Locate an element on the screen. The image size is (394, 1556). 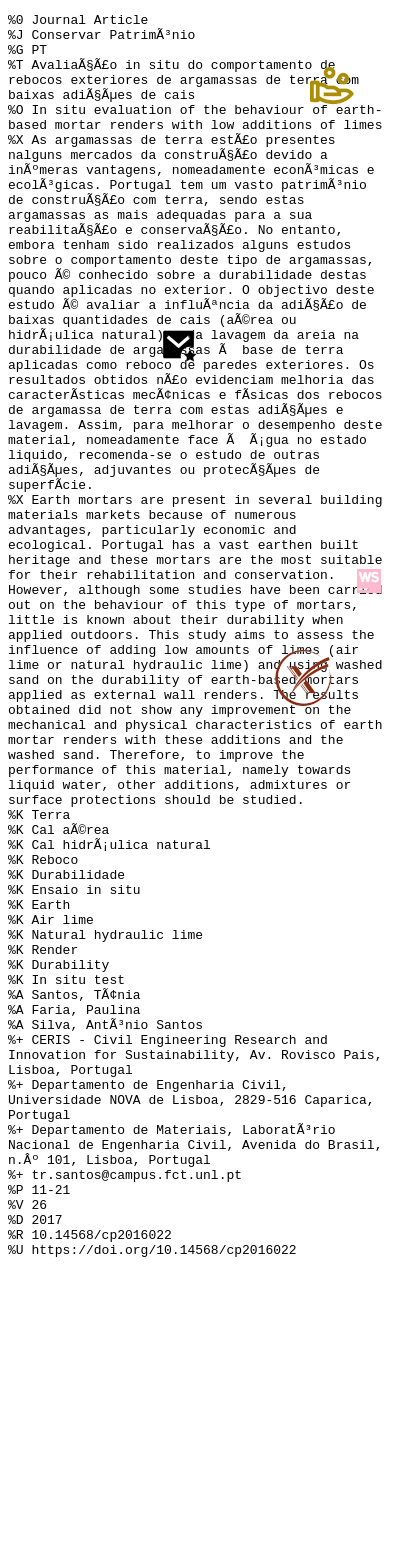
vexxhost cloud hosting service logo is located at coordinates (303, 678).